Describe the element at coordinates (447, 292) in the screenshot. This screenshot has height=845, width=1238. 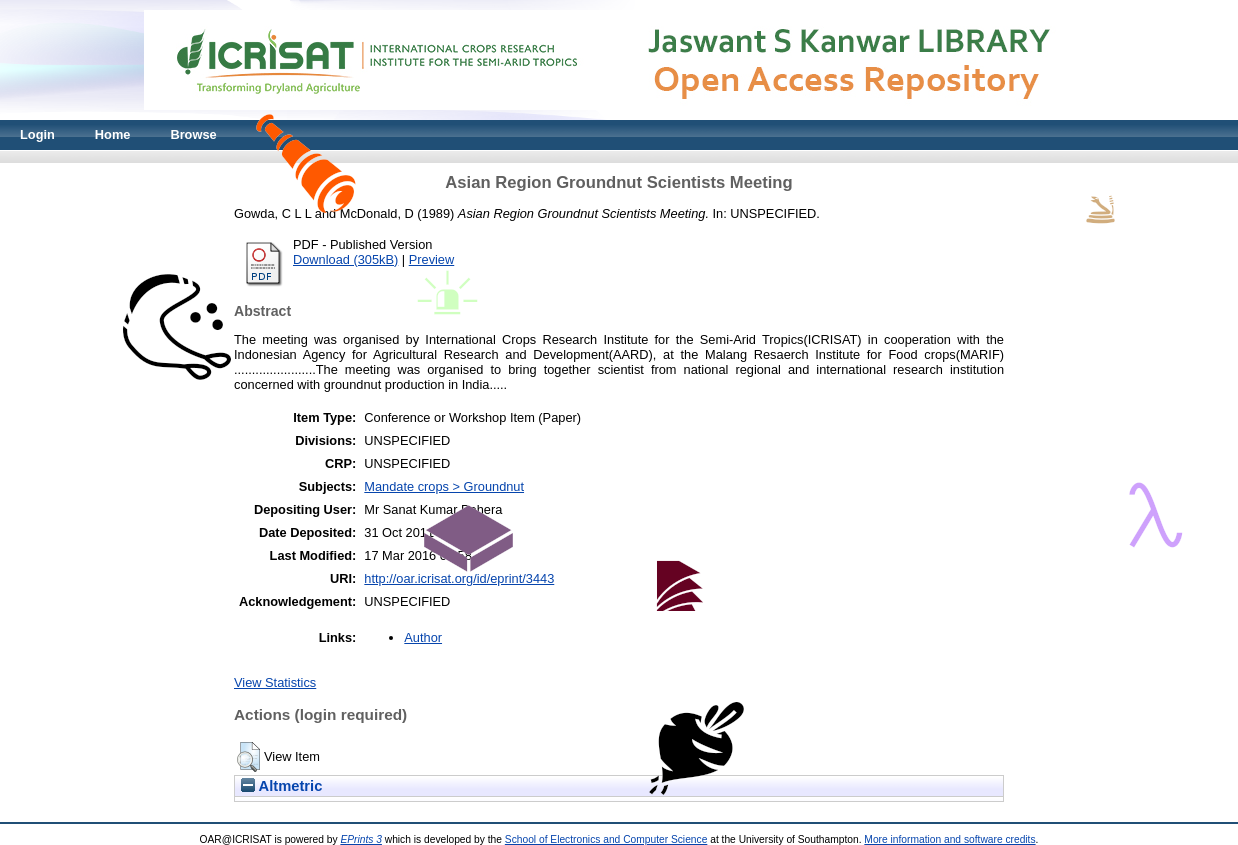
I see `indicates an active alert or emergency notification` at that location.